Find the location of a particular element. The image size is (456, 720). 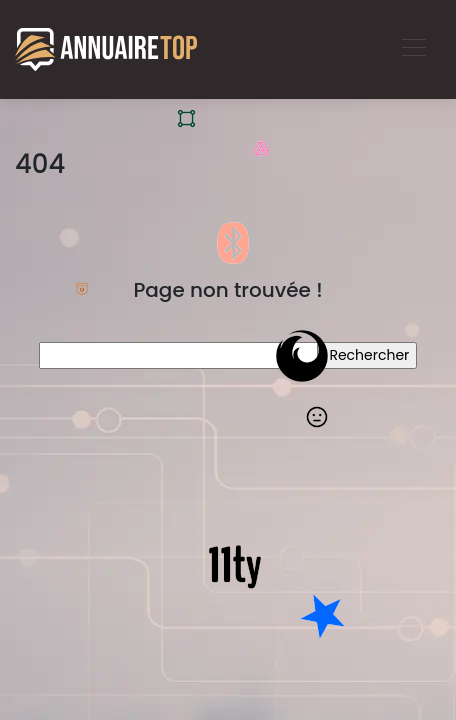

open Mozilla Firefox browser is located at coordinates (302, 356).